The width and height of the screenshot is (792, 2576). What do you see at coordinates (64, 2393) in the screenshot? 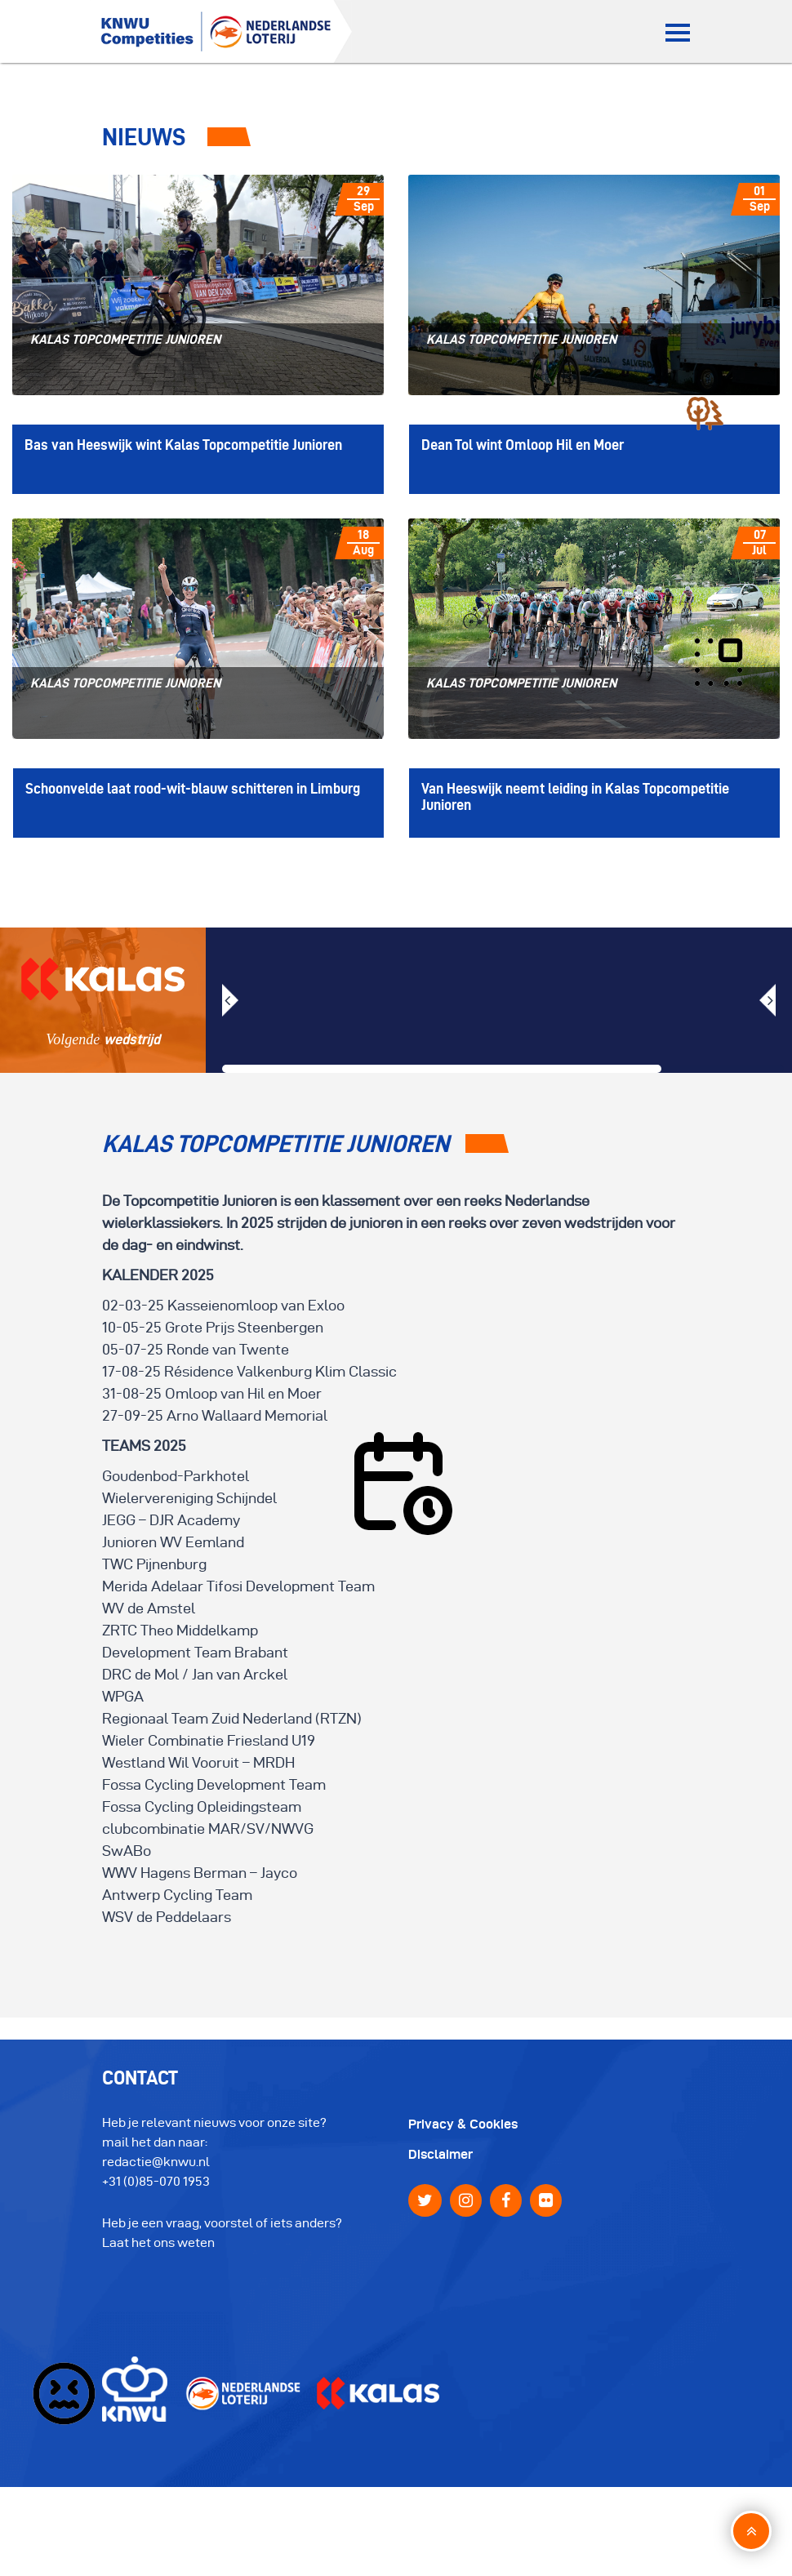
I see `express frustration or anger` at bounding box center [64, 2393].